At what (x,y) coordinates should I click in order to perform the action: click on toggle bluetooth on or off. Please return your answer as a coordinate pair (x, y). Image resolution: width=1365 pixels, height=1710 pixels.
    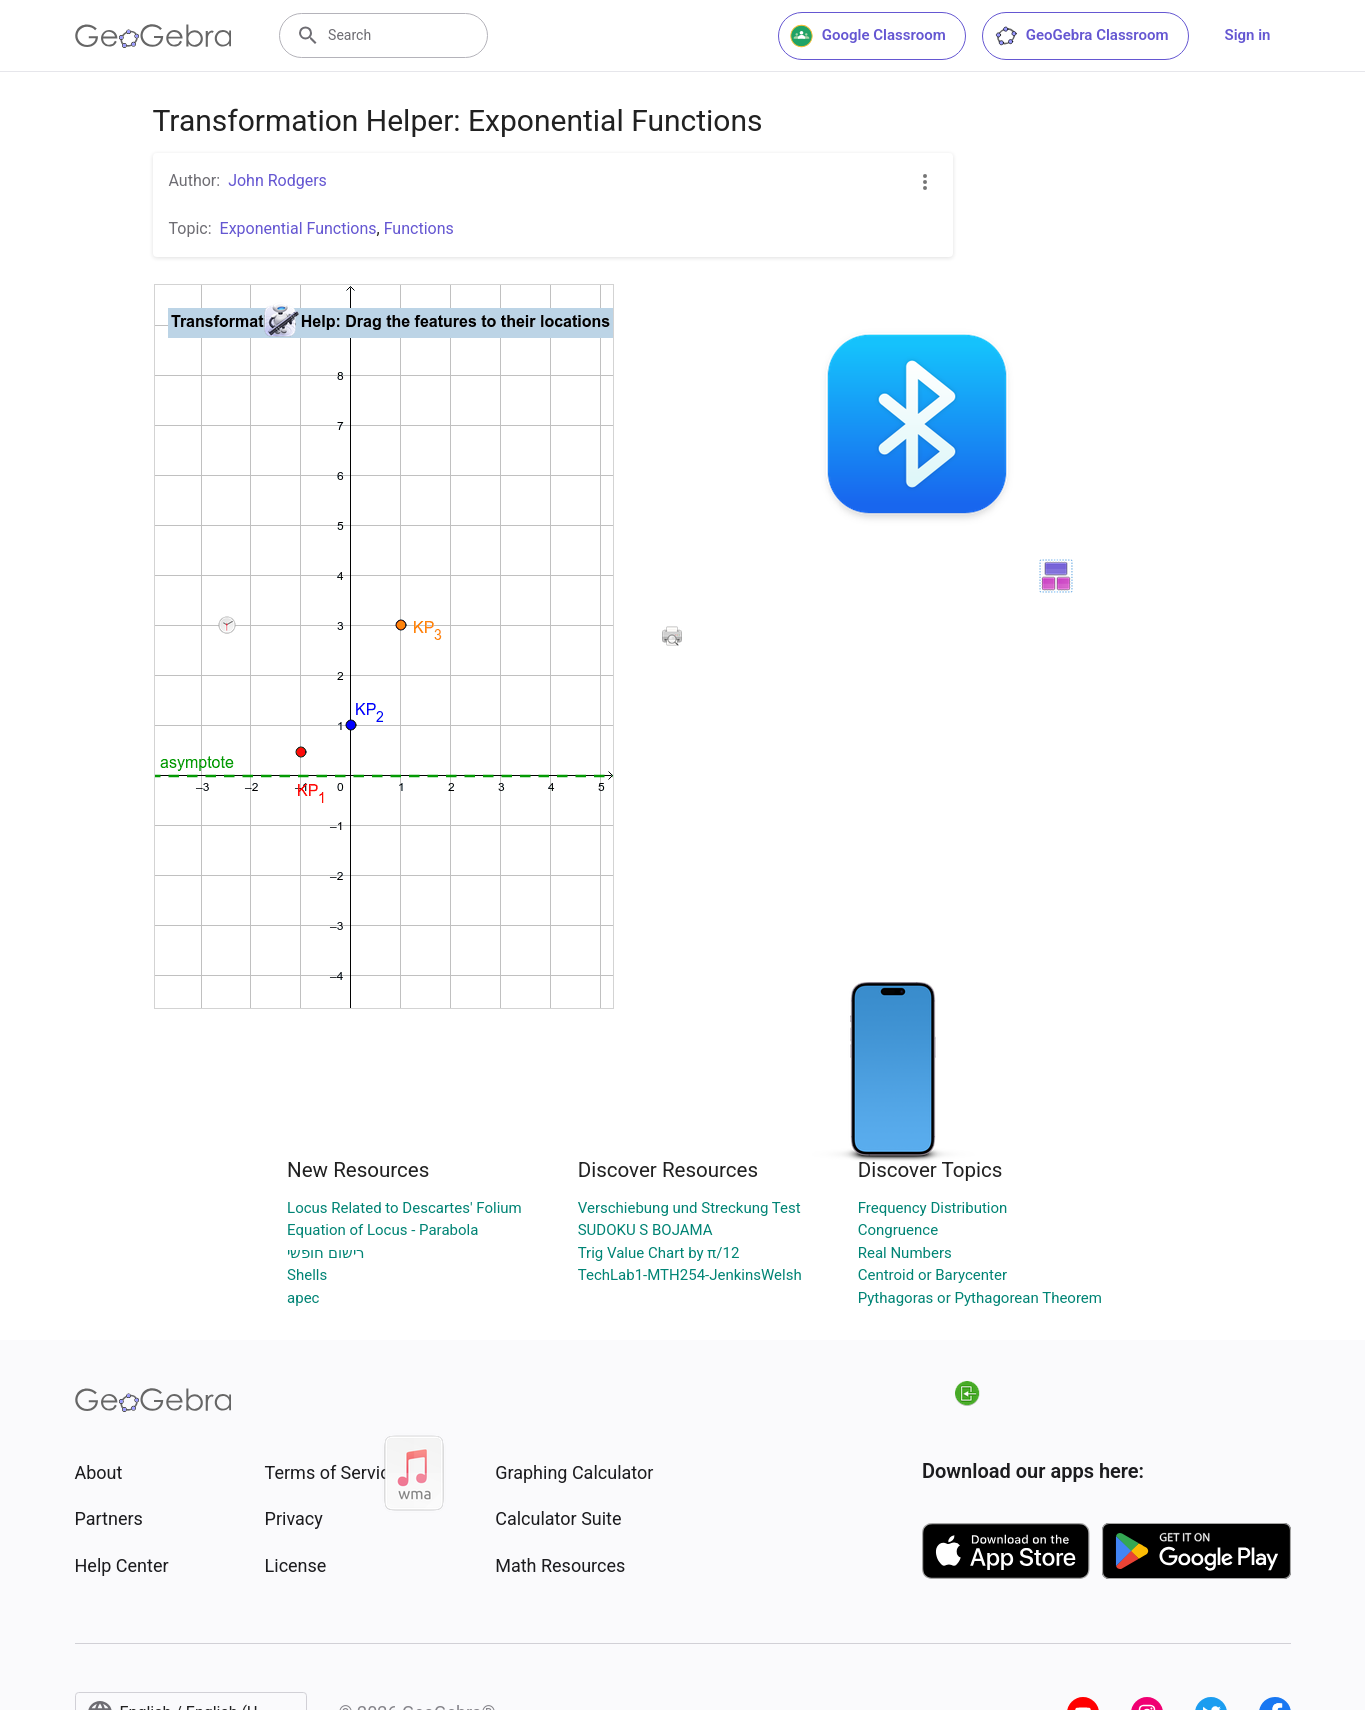
    Looking at the image, I should click on (917, 424).